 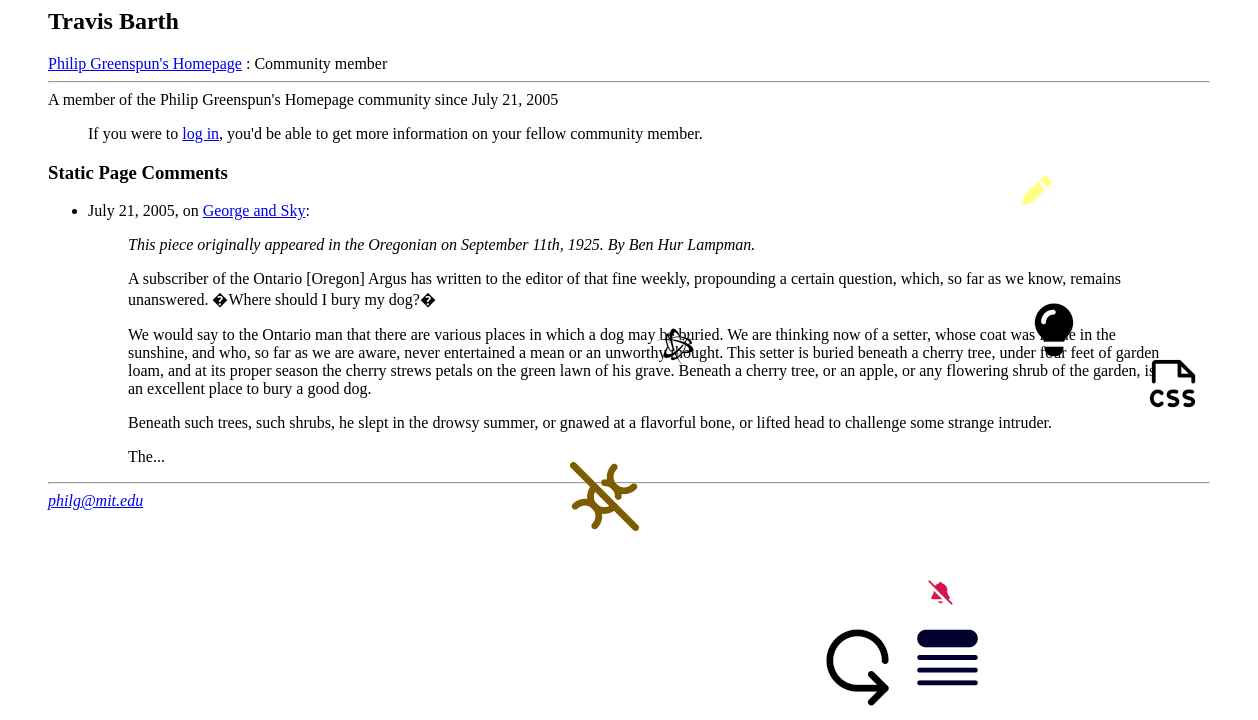 What do you see at coordinates (857, 667) in the screenshot?
I see `redo or repeat the previous action` at bounding box center [857, 667].